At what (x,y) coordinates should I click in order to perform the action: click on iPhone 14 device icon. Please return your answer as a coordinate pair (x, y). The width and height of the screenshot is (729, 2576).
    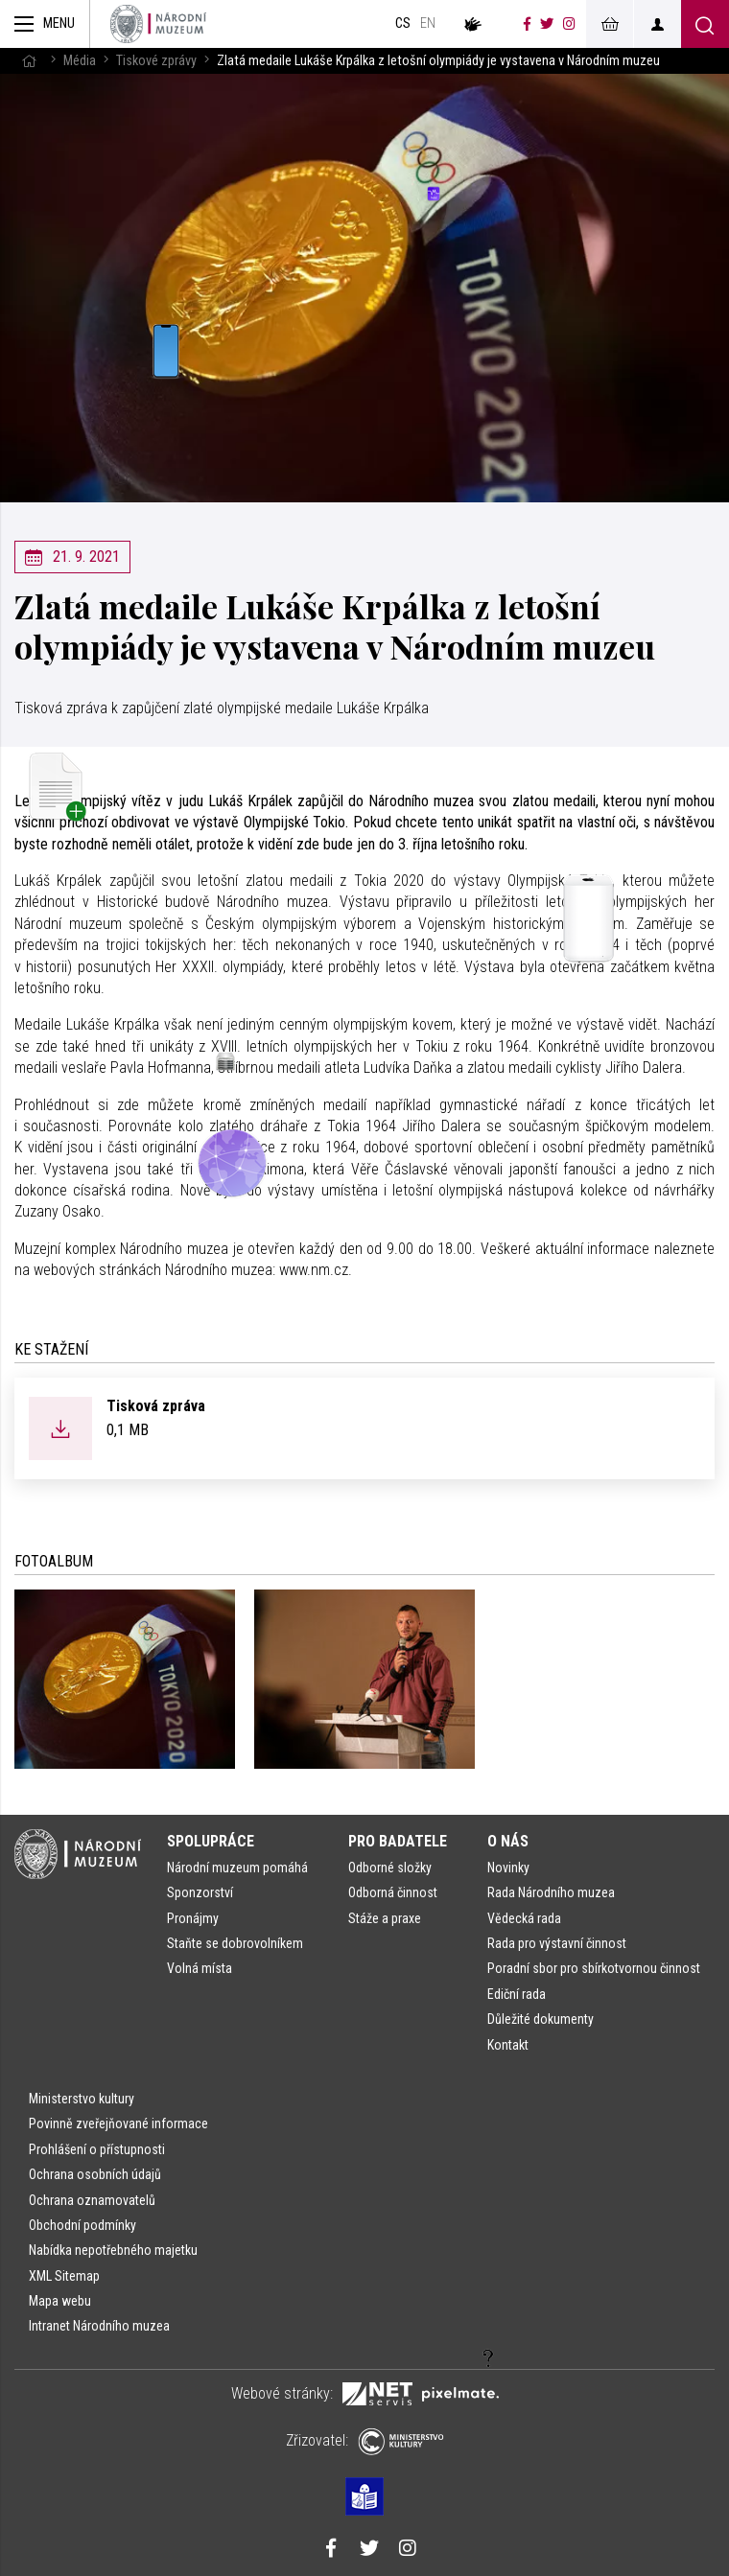
    Looking at the image, I should click on (166, 352).